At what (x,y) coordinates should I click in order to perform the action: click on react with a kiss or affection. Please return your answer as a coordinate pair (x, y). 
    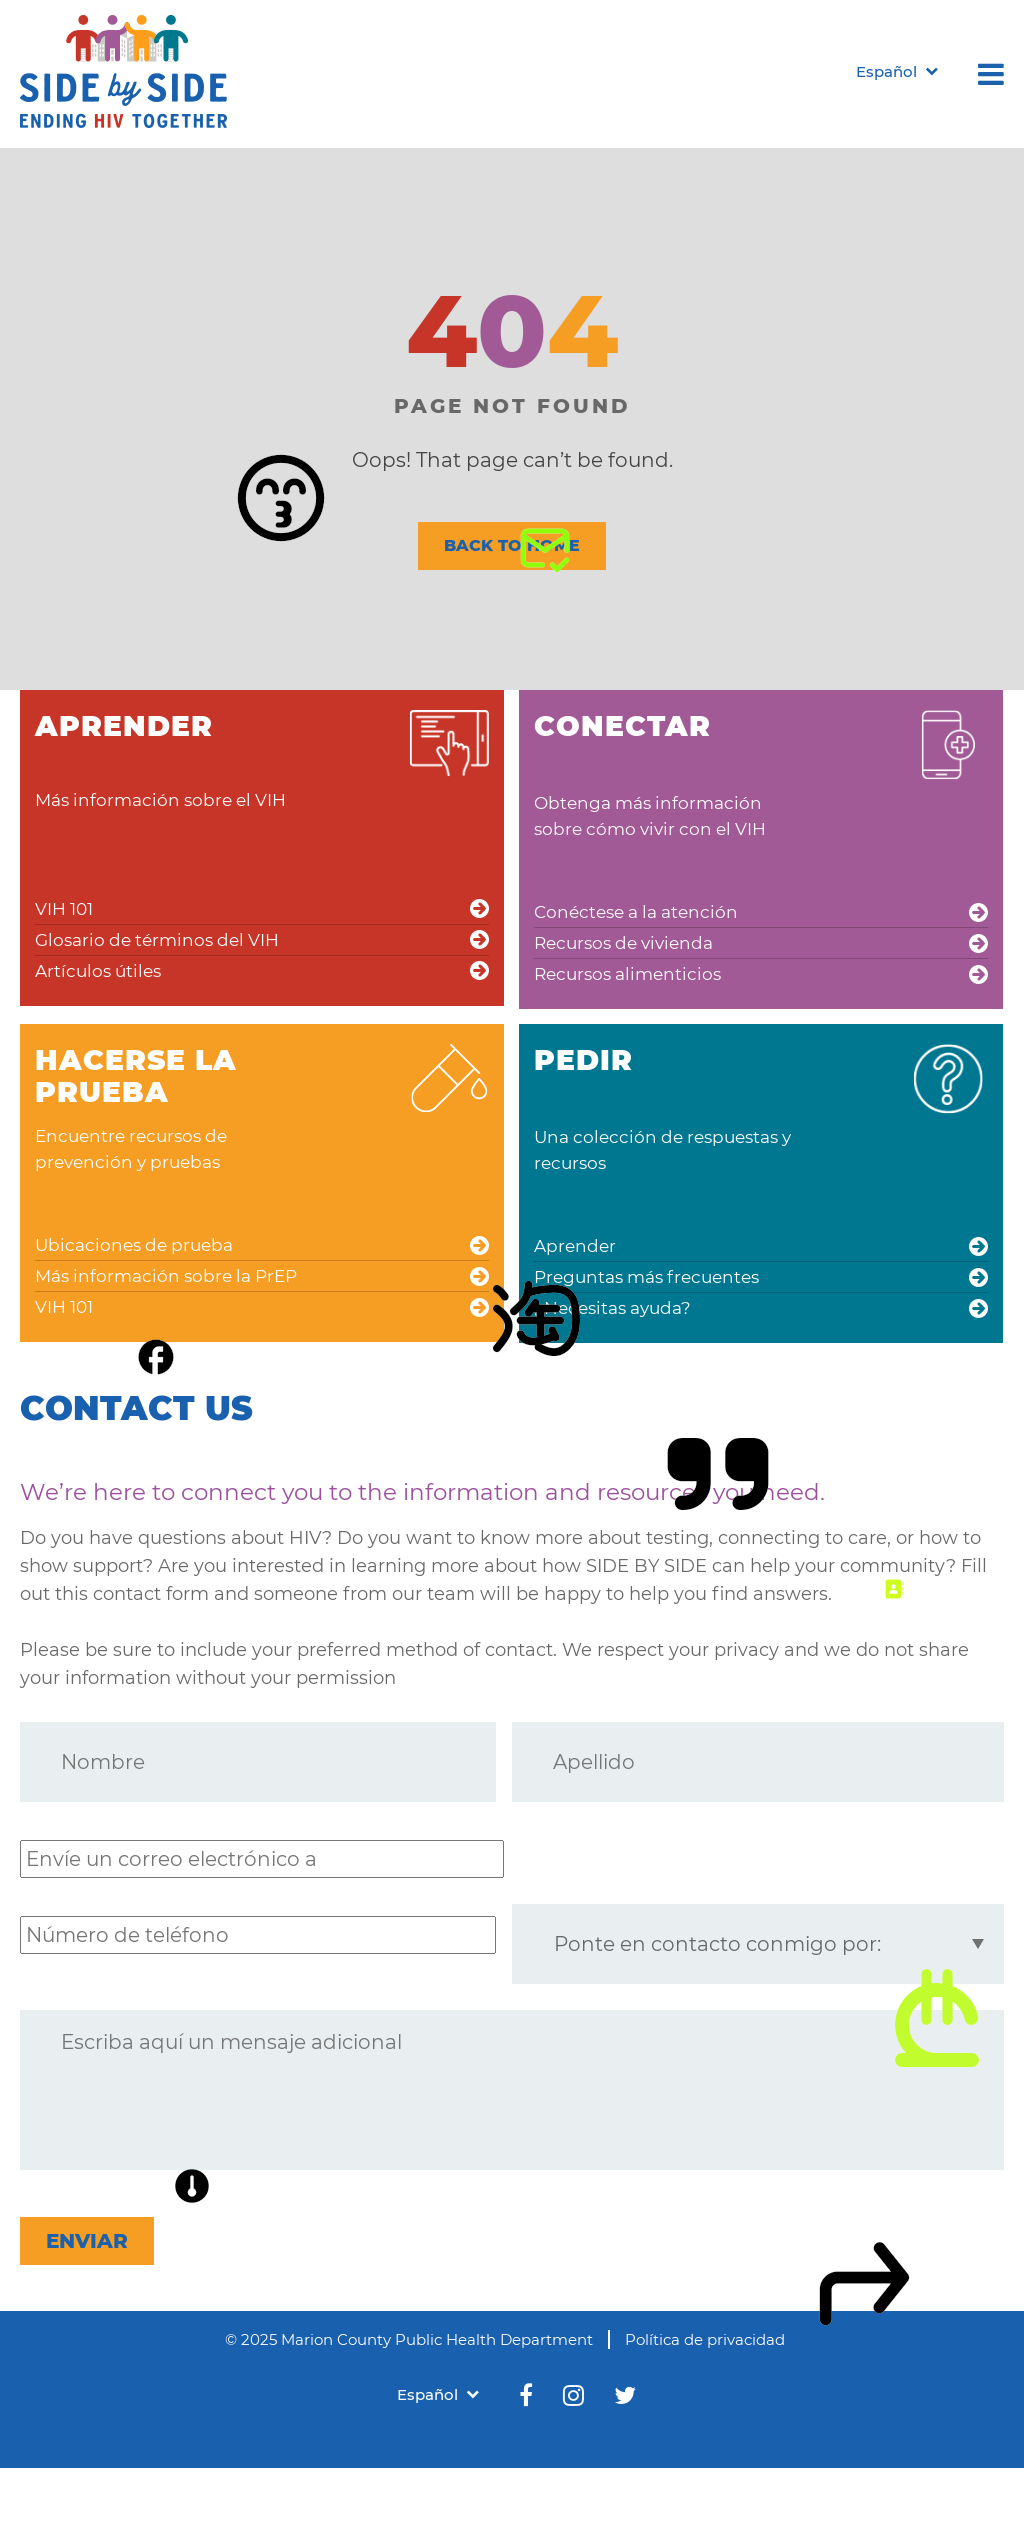
    Looking at the image, I should click on (281, 498).